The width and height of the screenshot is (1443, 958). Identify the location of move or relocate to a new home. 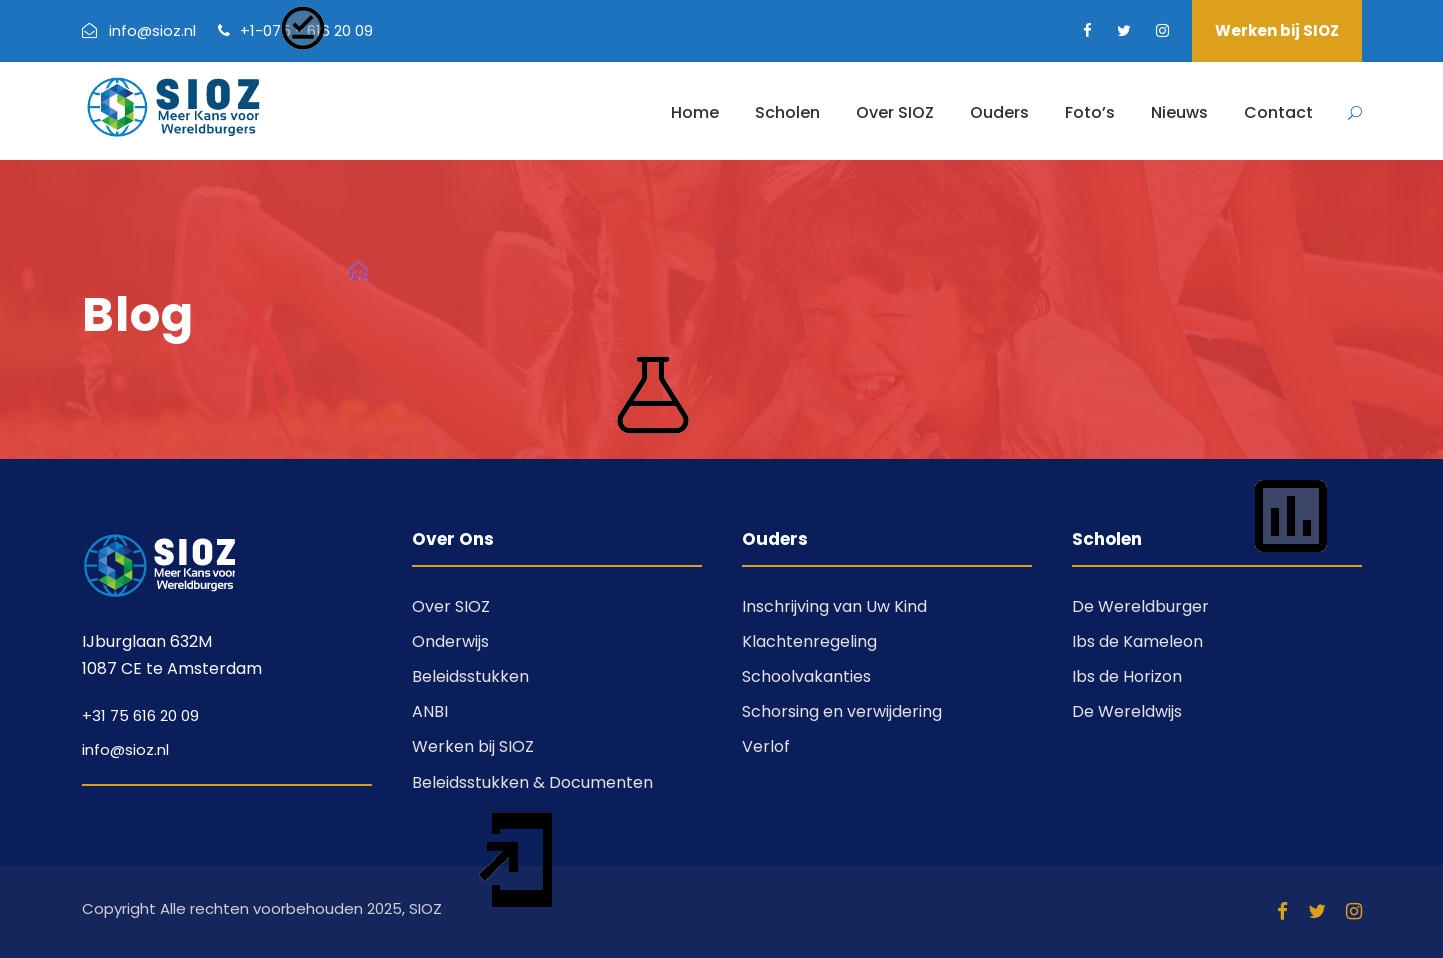
(358, 270).